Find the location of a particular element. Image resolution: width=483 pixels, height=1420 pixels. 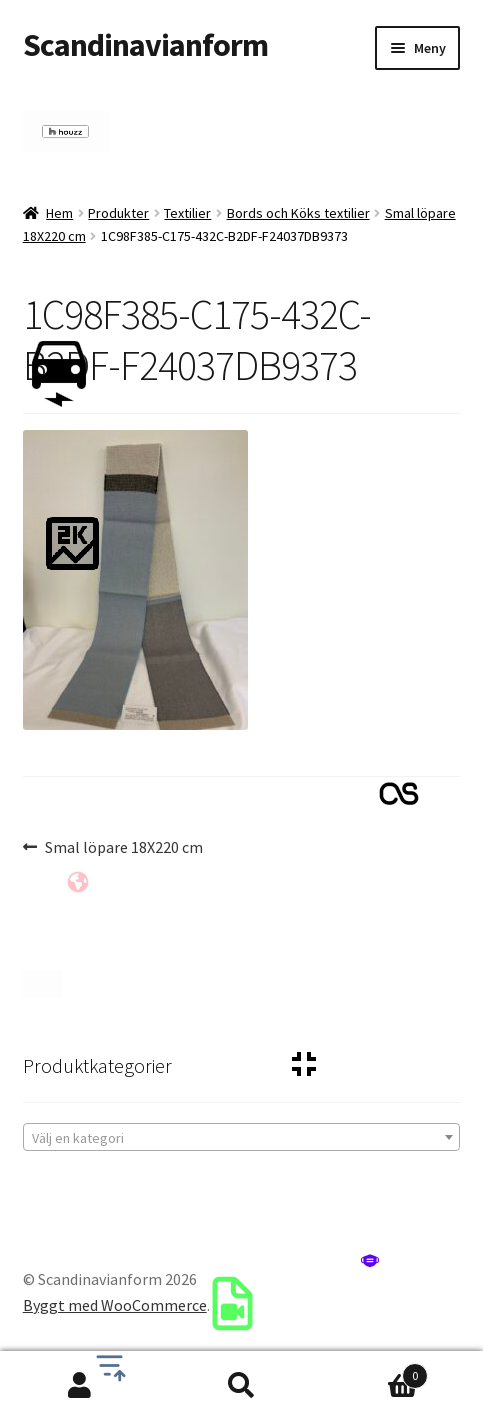

view video file is located at coordinates (232, 1303).